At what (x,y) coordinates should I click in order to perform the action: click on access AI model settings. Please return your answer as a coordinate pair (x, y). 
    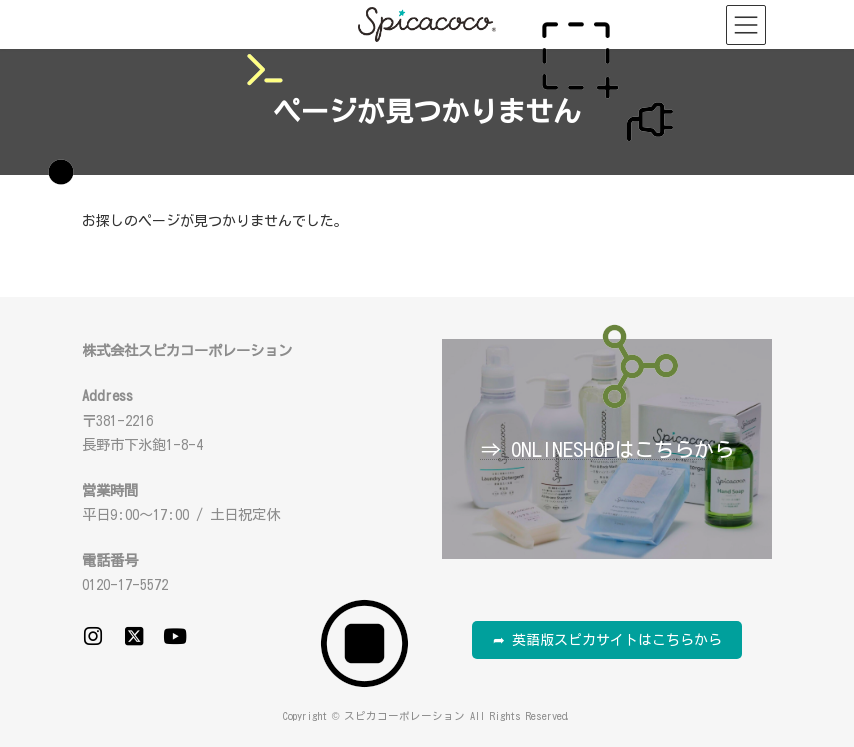
    Looking at the image, I should click on (639, 366).